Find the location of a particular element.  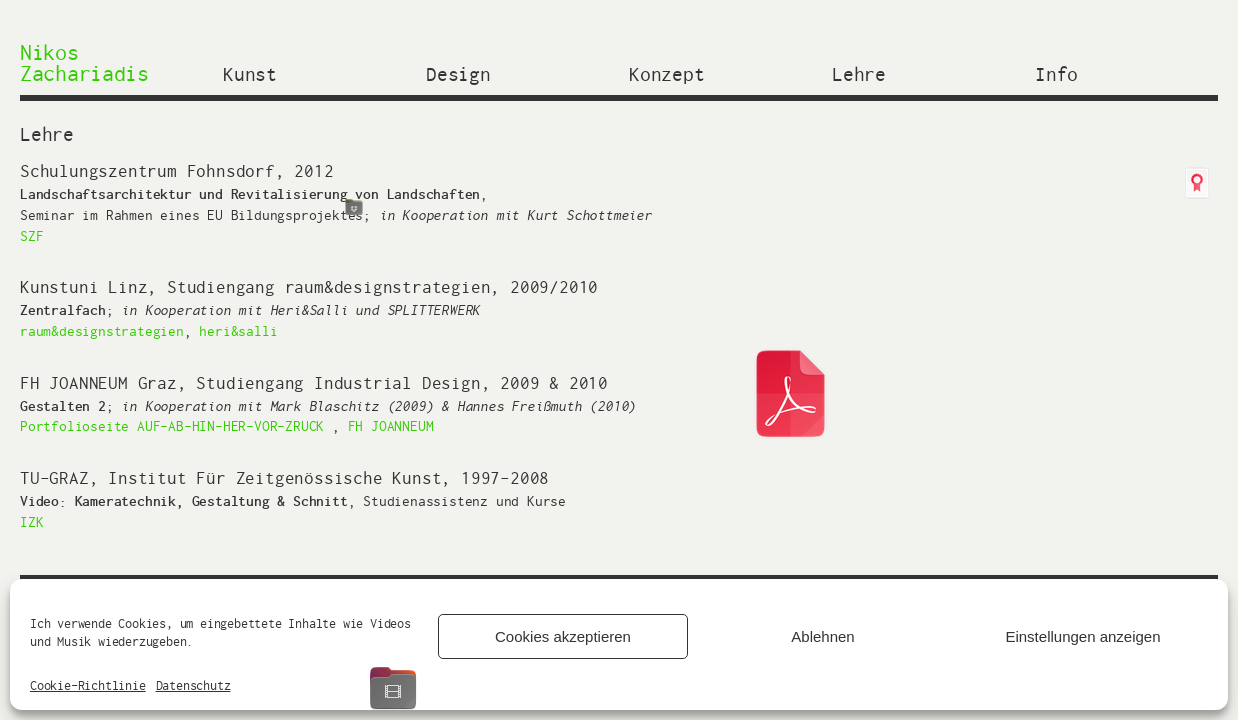

open your videos folder is located at coordinates (393, 688).